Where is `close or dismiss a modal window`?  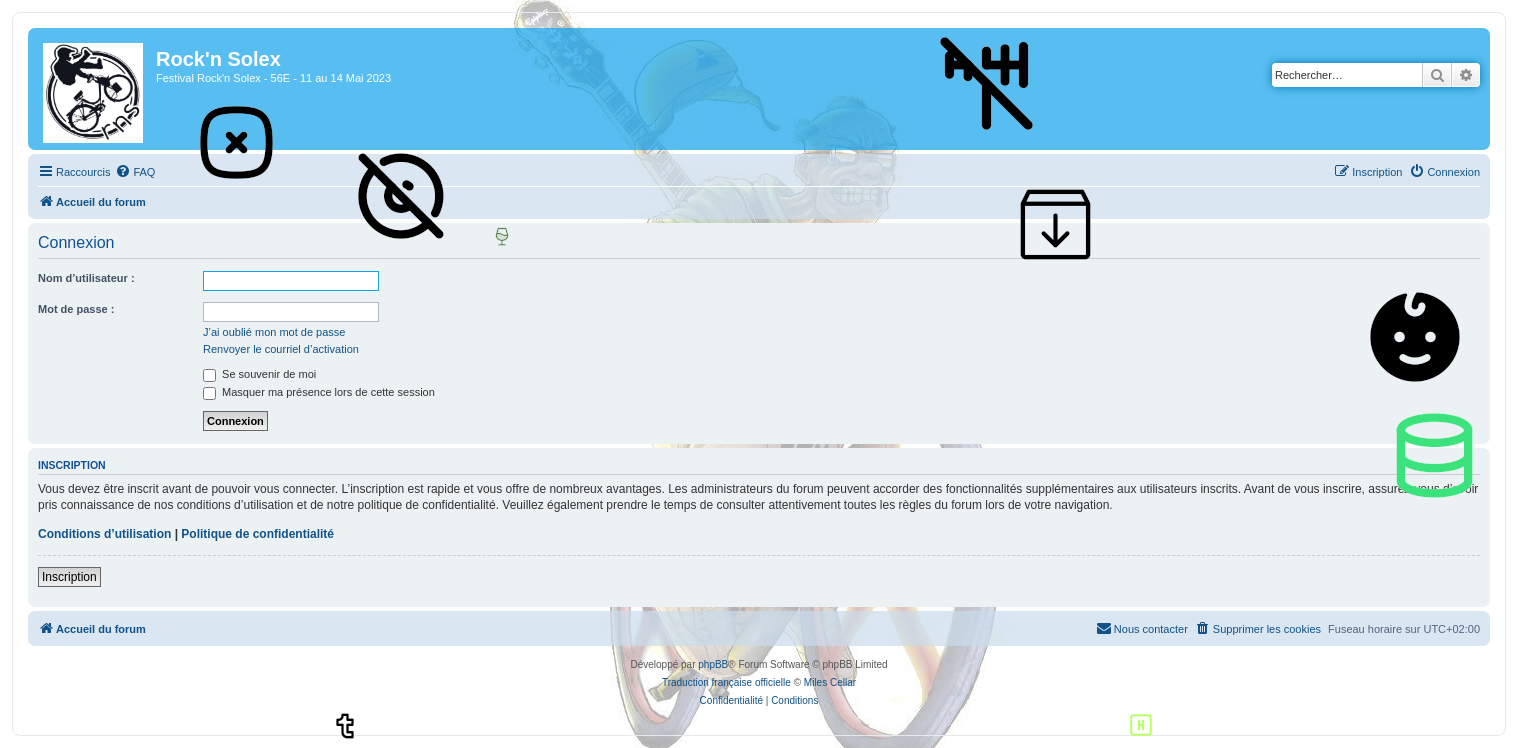 close or dismiss a modal window is located at coordinates (236, 142).